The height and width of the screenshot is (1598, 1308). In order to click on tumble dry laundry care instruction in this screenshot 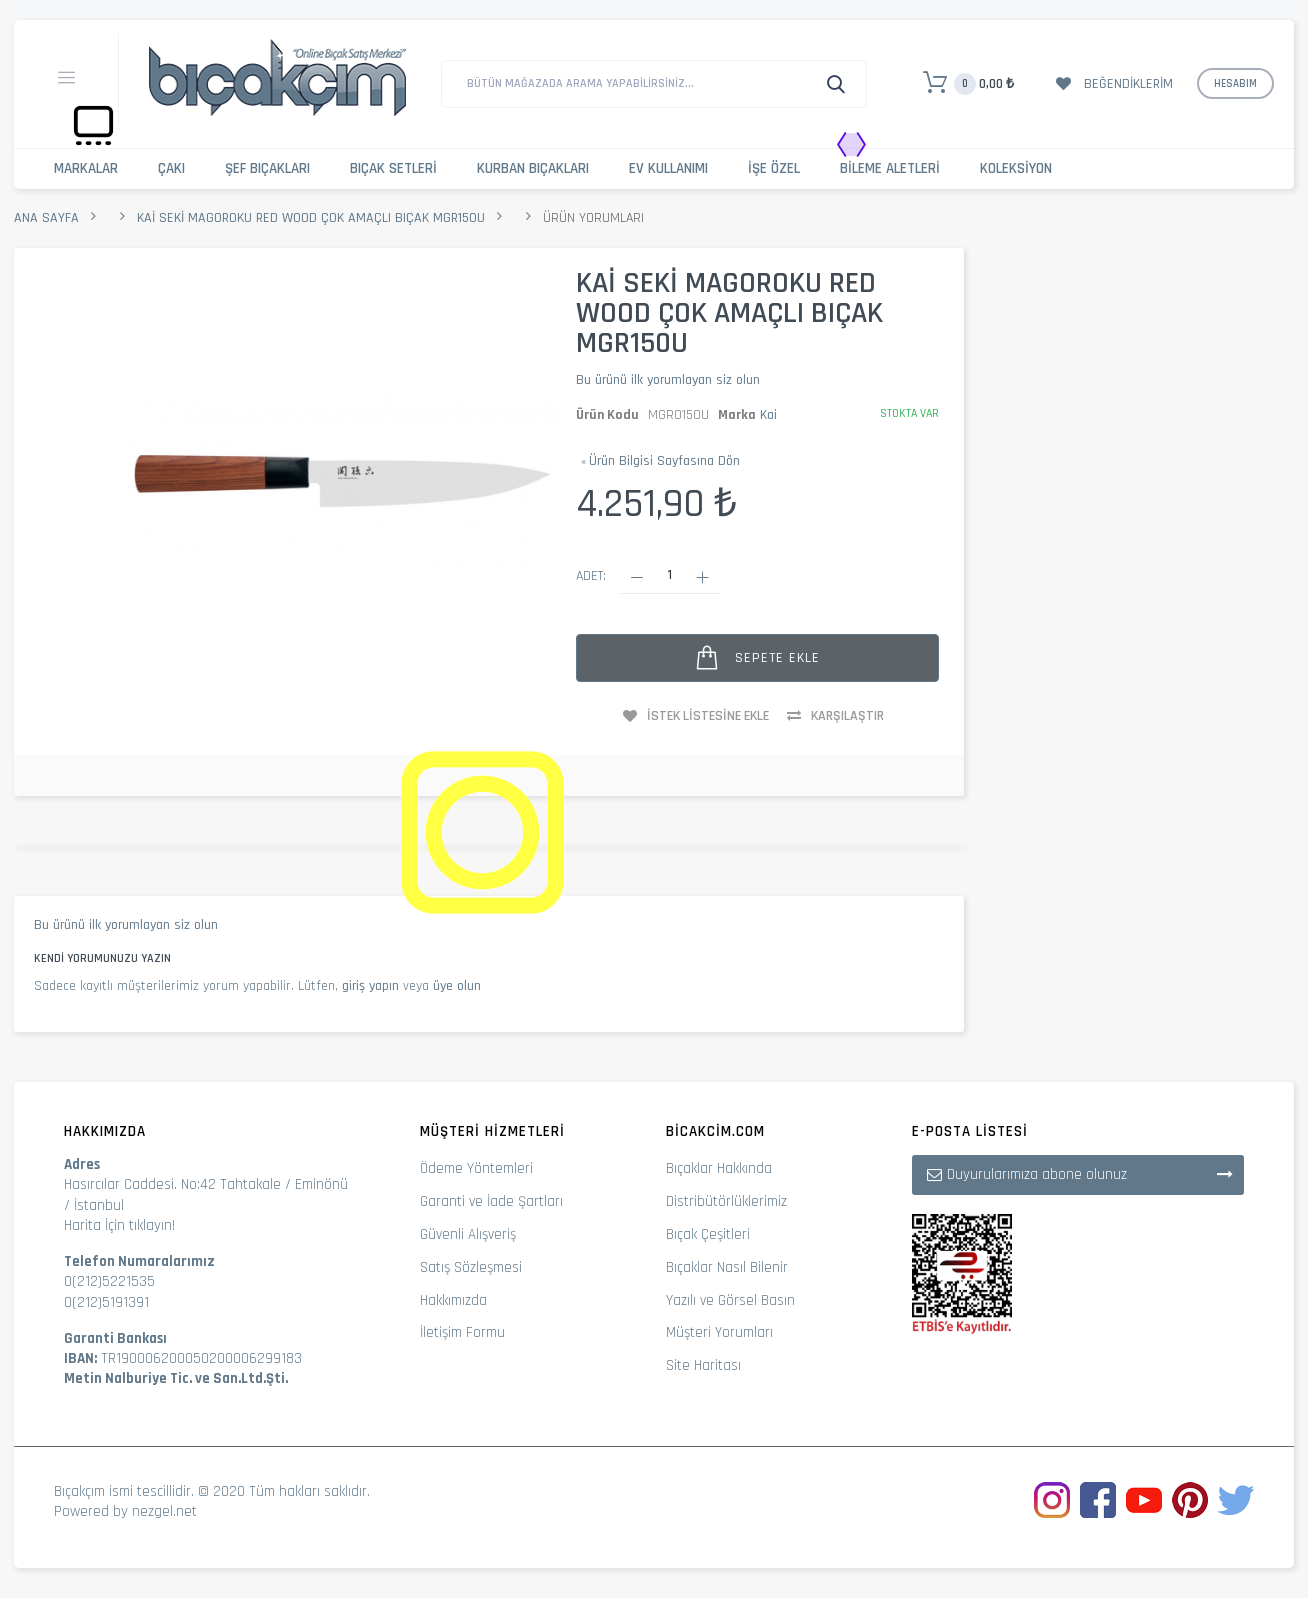, I will do `click(482, 832)`.